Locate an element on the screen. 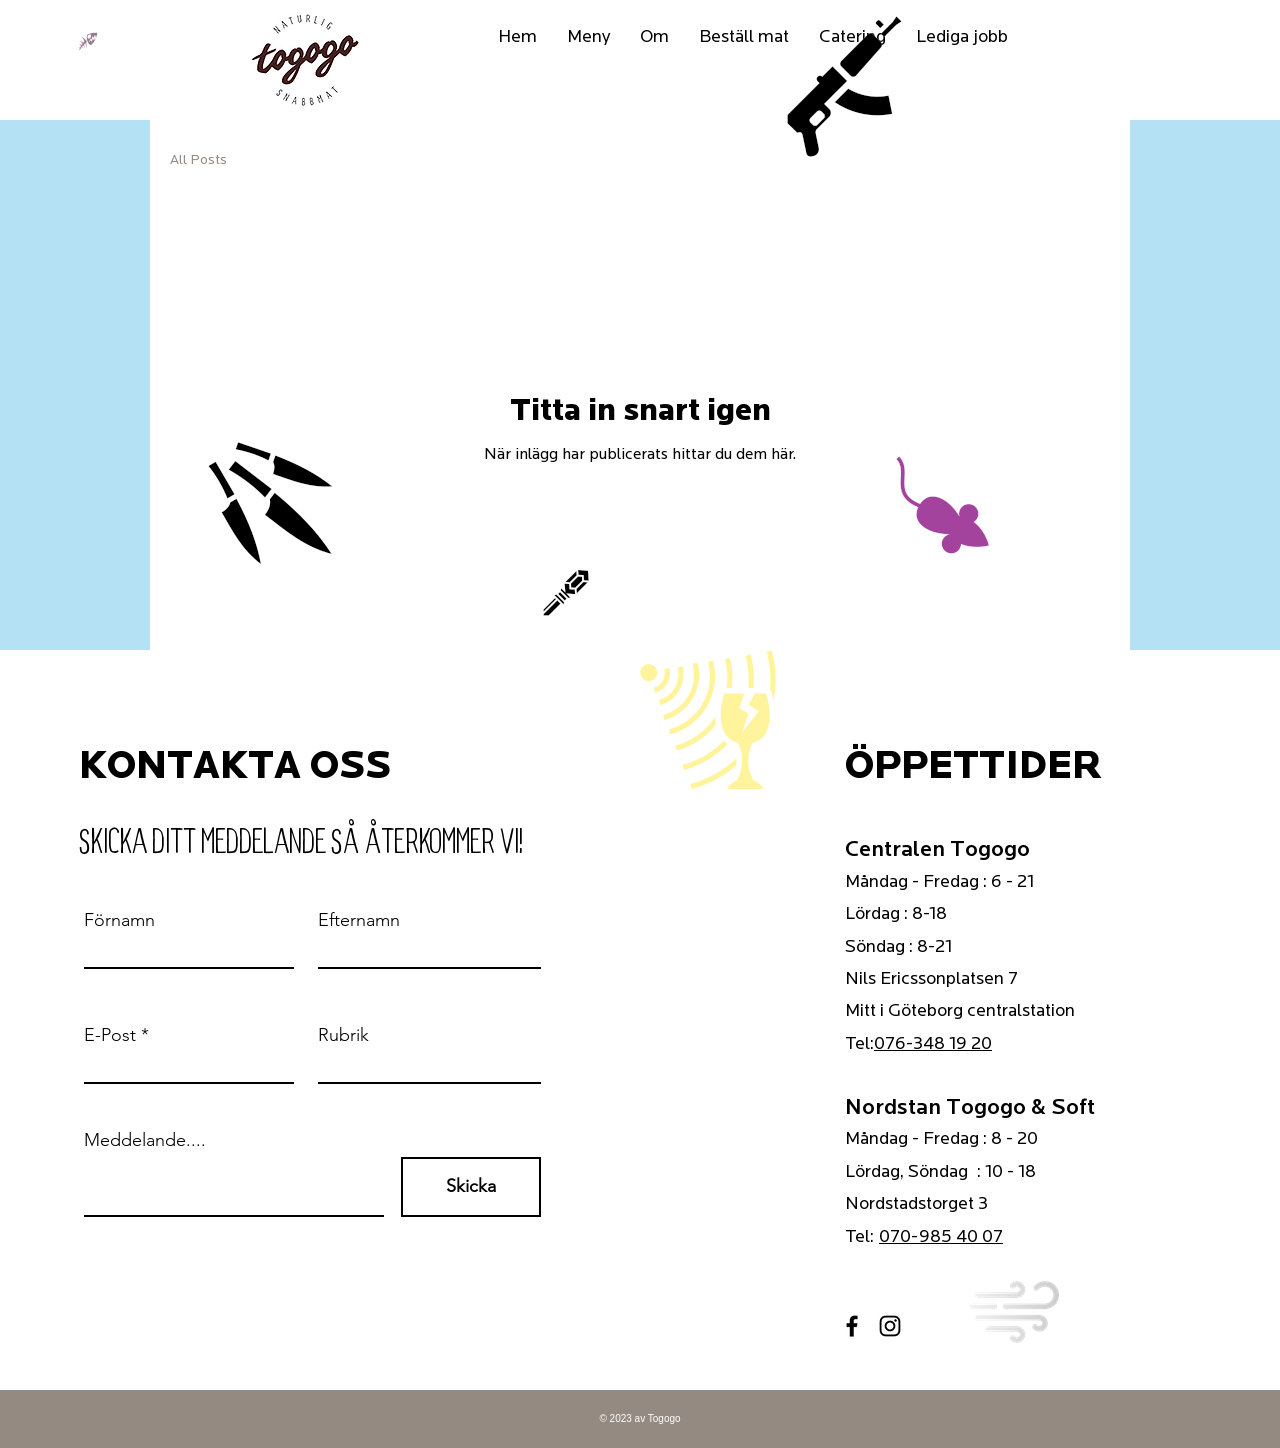 The height and width of the screenshot is (1448, 1280). select assault rifle weapon in game is located at coordinates (844, 86).